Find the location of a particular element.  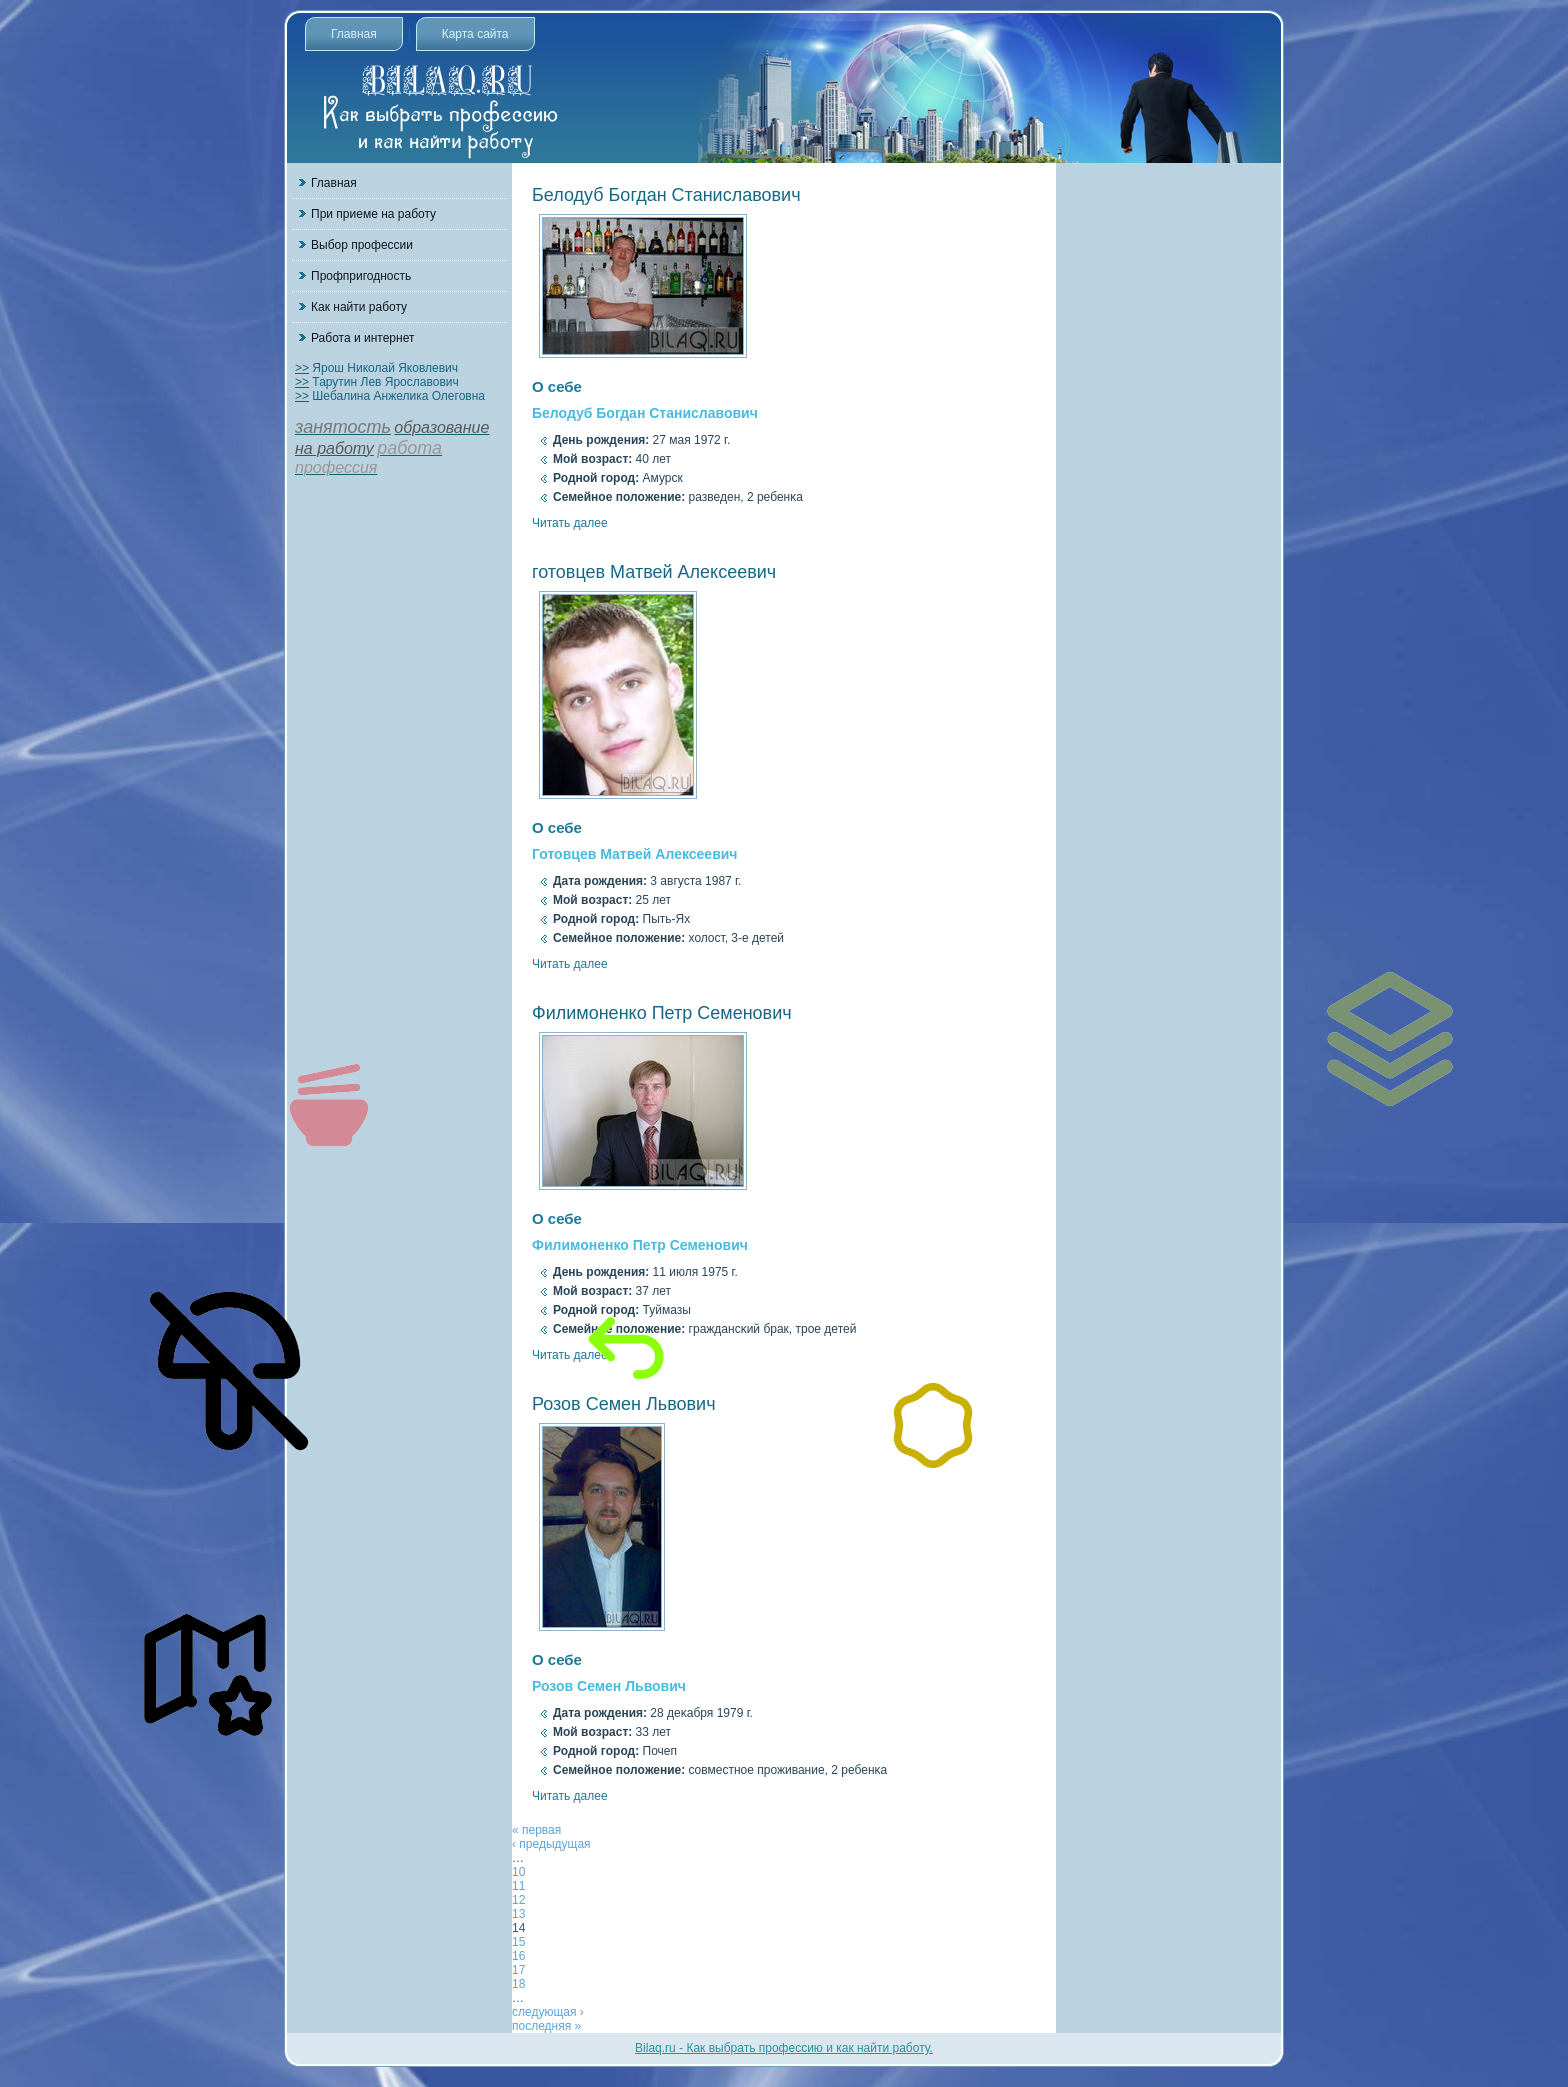

view favorite locations on map is located at coordinates (205, 1669).